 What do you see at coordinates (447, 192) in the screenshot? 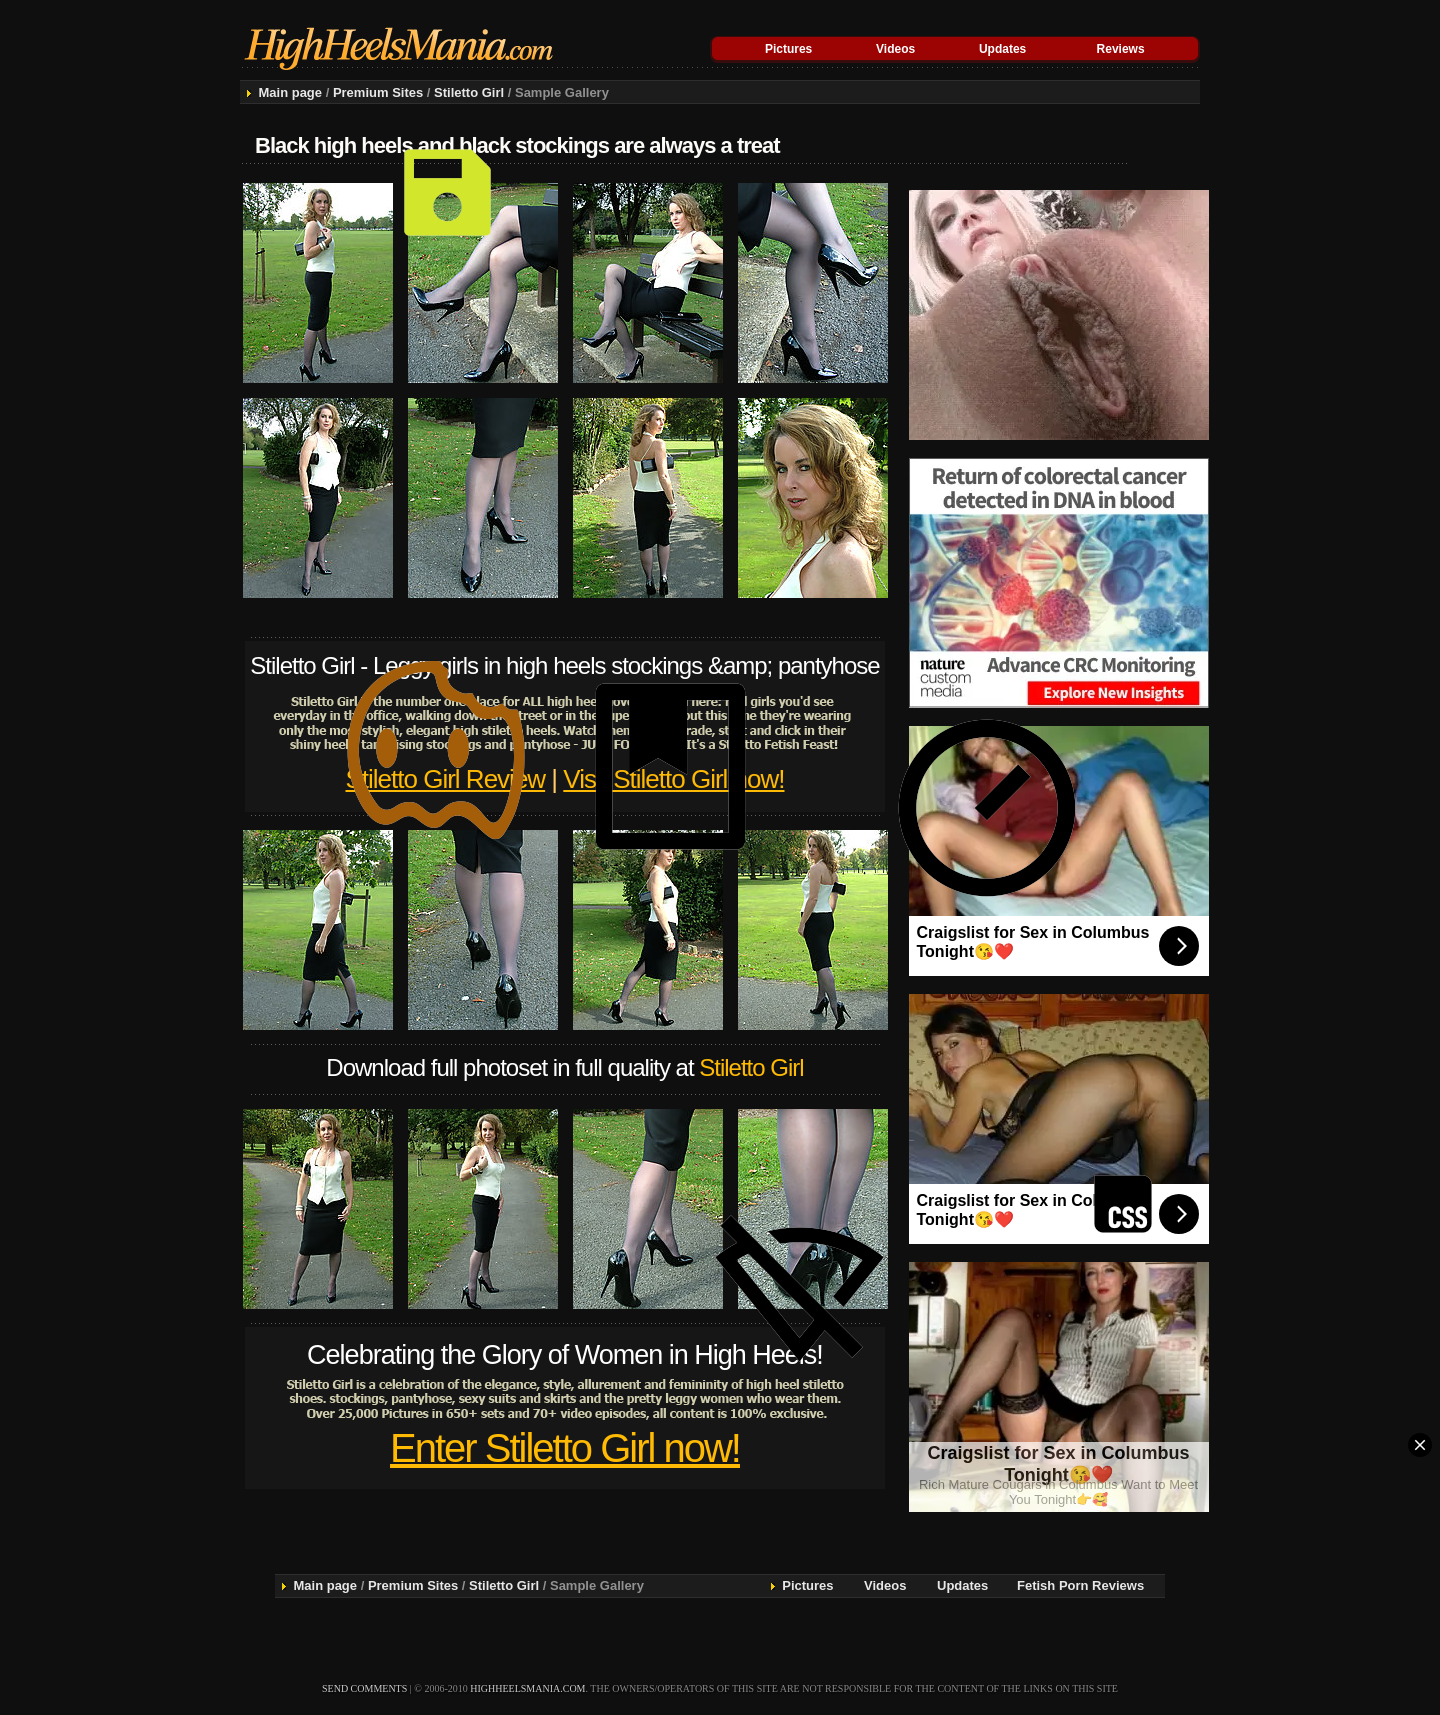
I see `save current file or document` at bounding box center [447, 192].